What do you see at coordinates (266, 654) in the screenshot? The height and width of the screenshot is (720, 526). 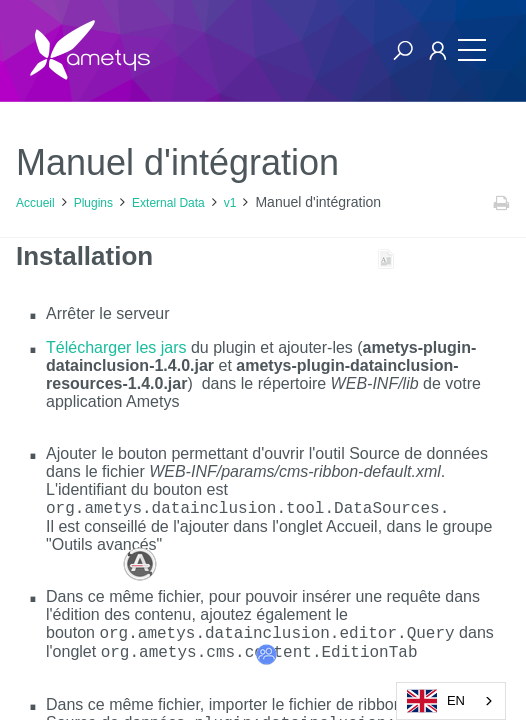 I see `indicates shared or collaborative content` at bounding box center [266, 654].